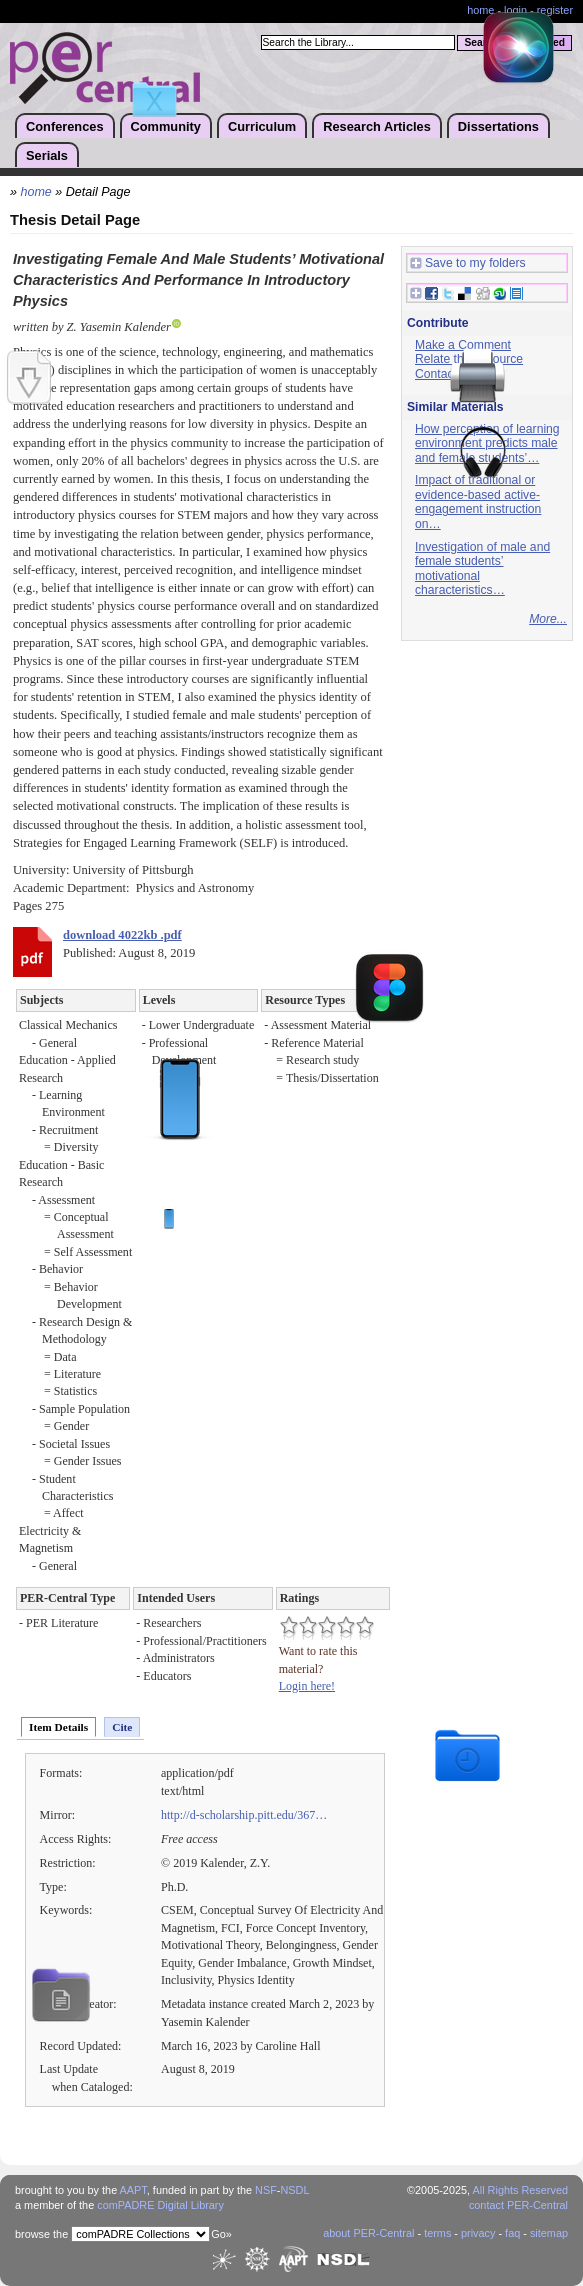 The height and width of the screenshot is (2286, 583). I want to click on add a new printer to your system, so click(477, 375).